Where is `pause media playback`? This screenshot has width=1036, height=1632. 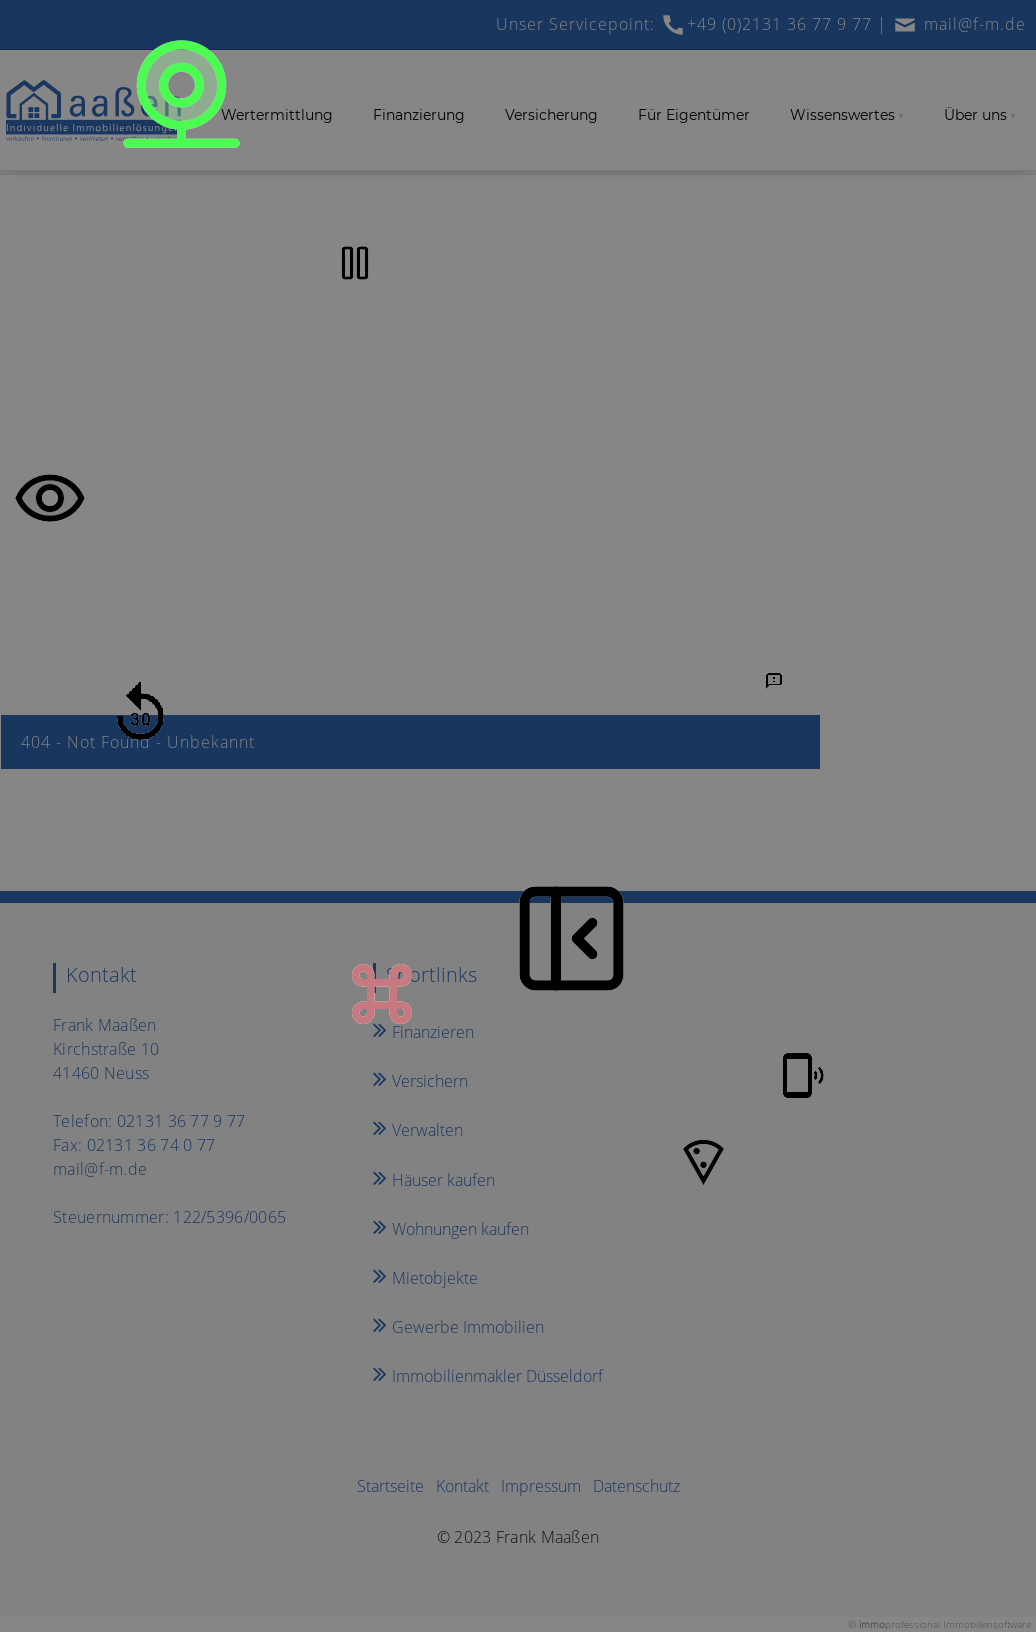
pause media playback is located at coordinates (355, 263).